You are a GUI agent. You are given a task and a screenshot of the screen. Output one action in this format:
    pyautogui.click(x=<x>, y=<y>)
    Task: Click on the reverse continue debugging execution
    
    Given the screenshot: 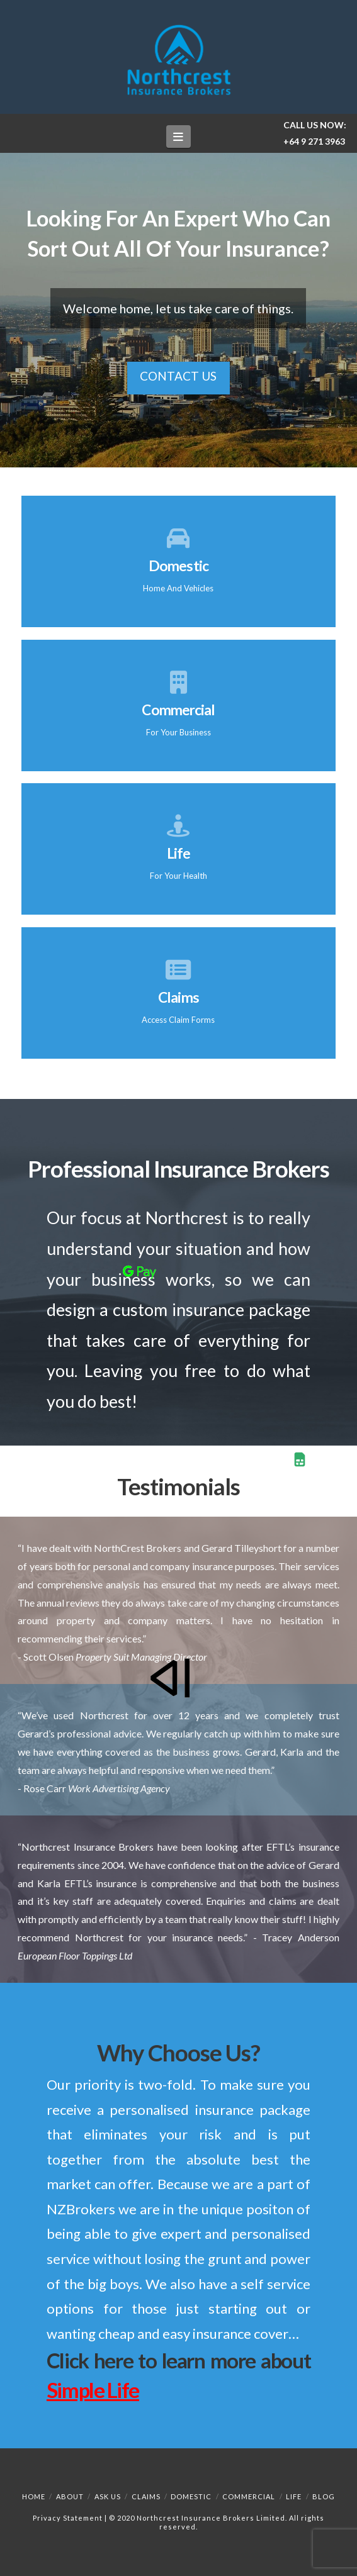 What is the action you would take?
    pyautogui.click(x=171, y=1678)
    